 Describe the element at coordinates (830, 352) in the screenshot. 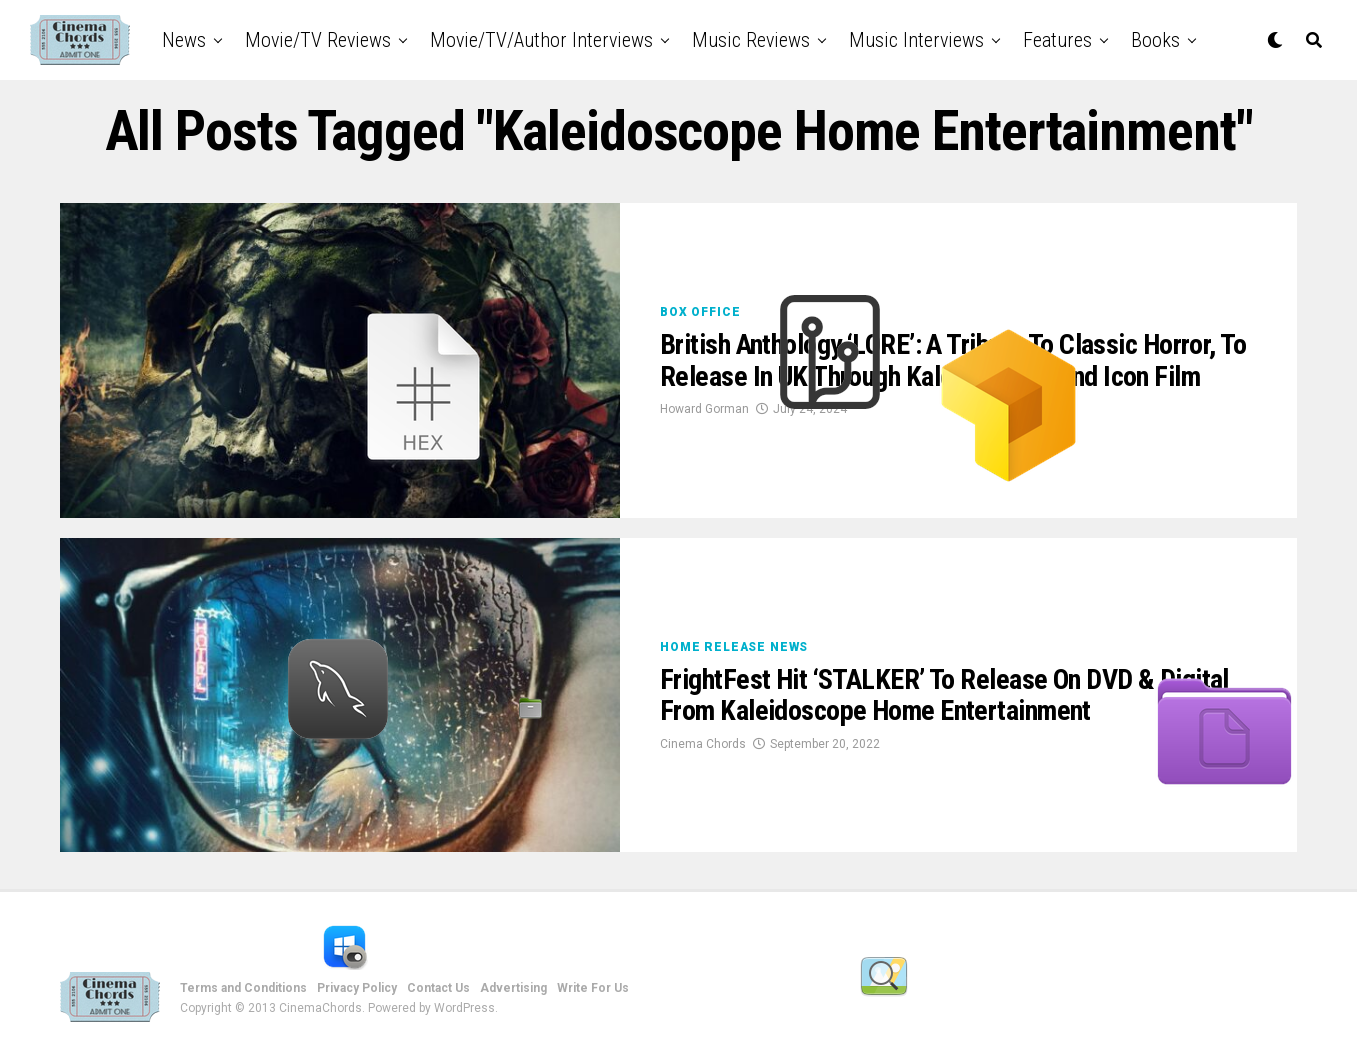

I see `open gitg version control application` at that location.